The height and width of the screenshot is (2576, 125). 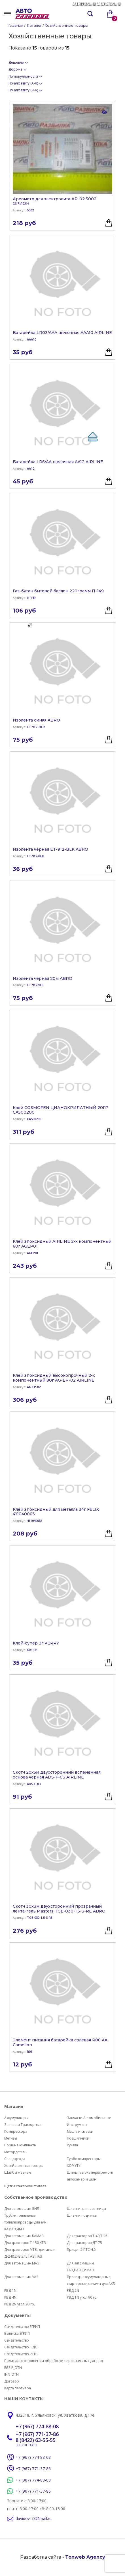 What do you see at coordinates (93, 437) in the screenshot?
I see `eject media or disc` at bounding box center [93, 437].